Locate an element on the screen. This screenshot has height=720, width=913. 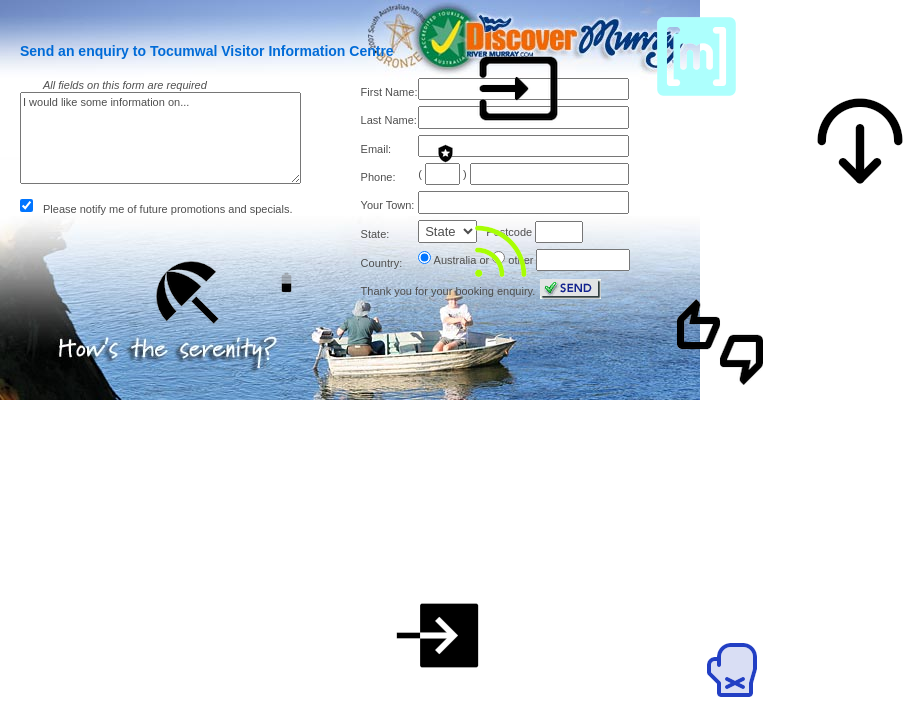
access beach or vacation-related information is located at coordinates (187, 292).